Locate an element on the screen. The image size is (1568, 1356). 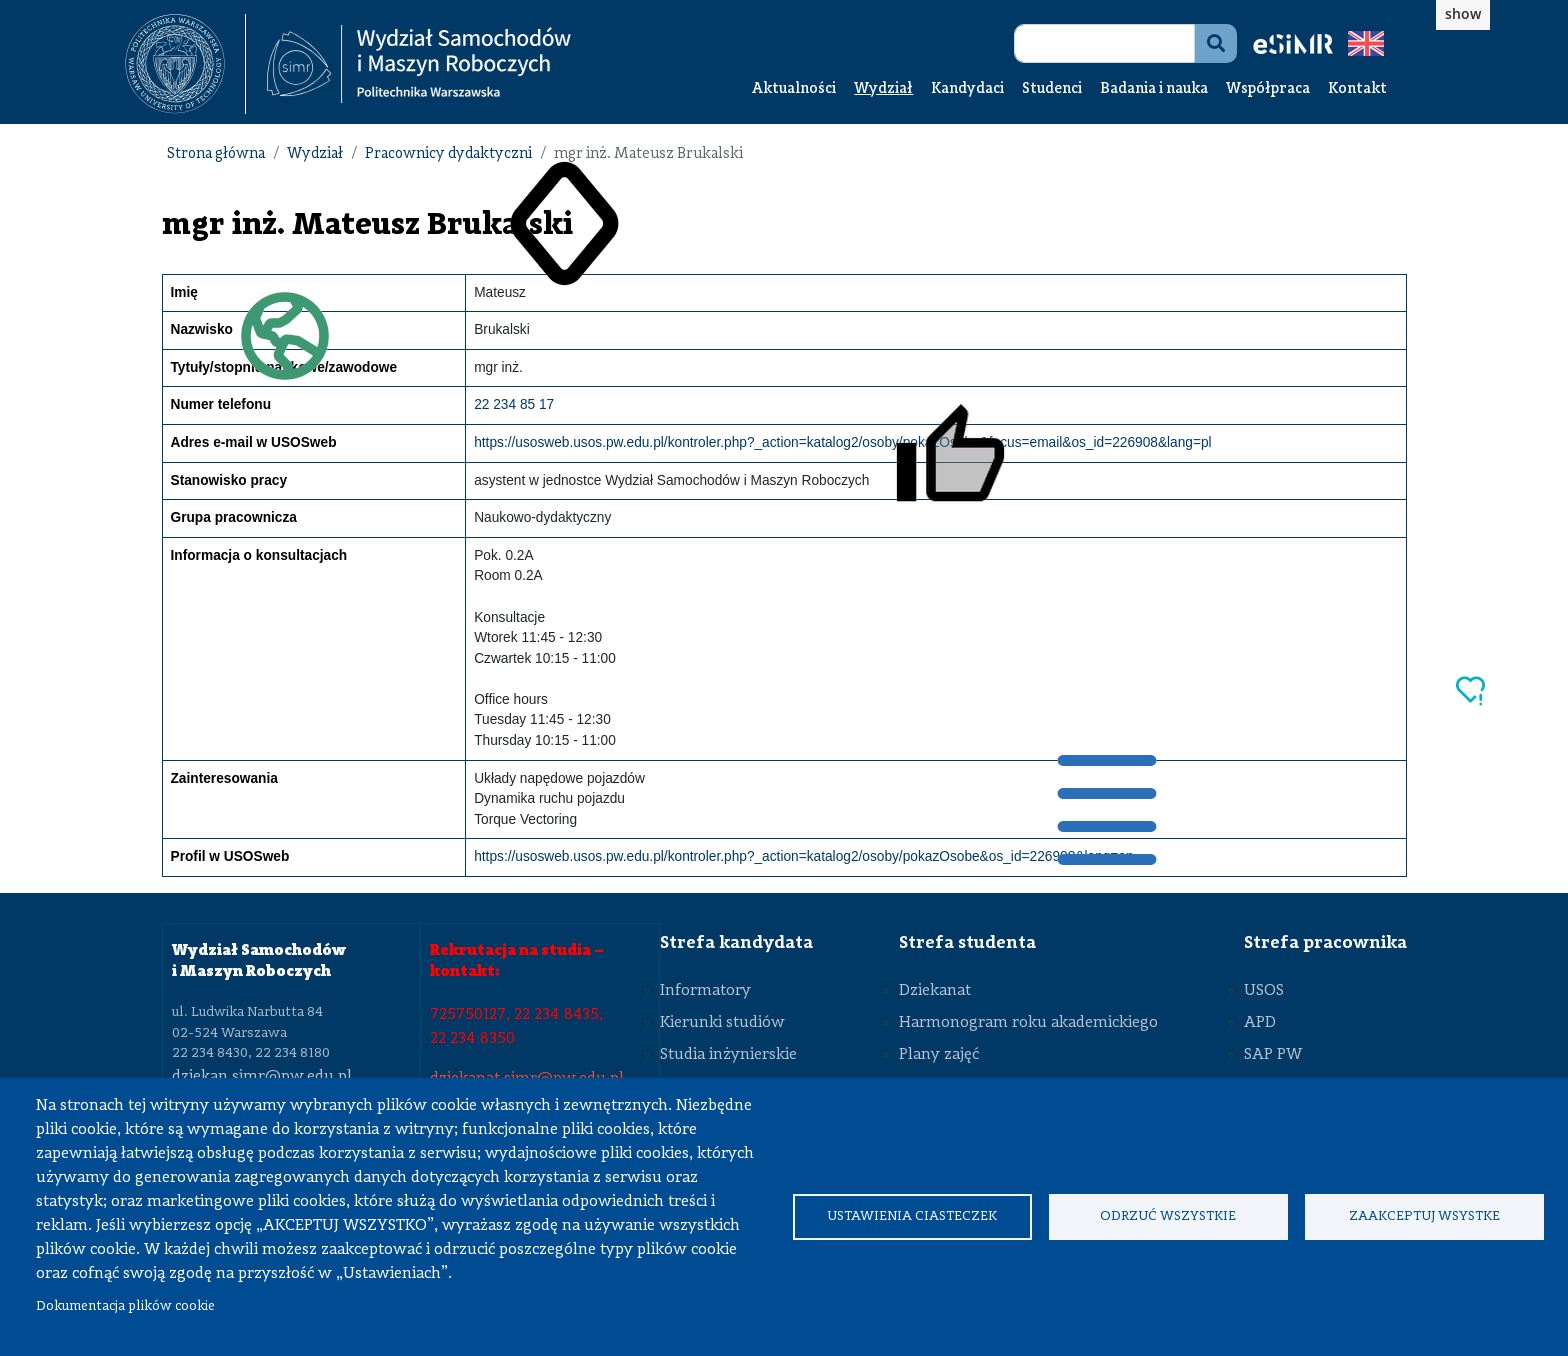
switch to western hemisphere or Americas region is located at coordinates (285, 336).